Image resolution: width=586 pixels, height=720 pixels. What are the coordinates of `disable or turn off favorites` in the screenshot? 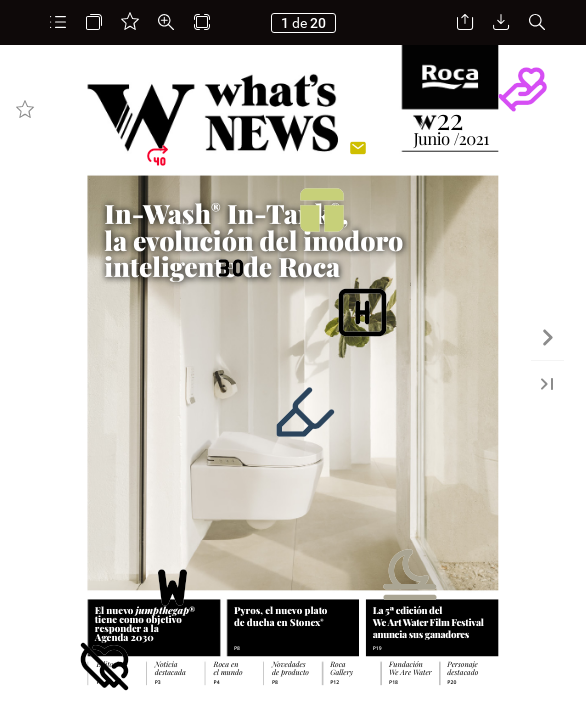 It's located at (104, 666).